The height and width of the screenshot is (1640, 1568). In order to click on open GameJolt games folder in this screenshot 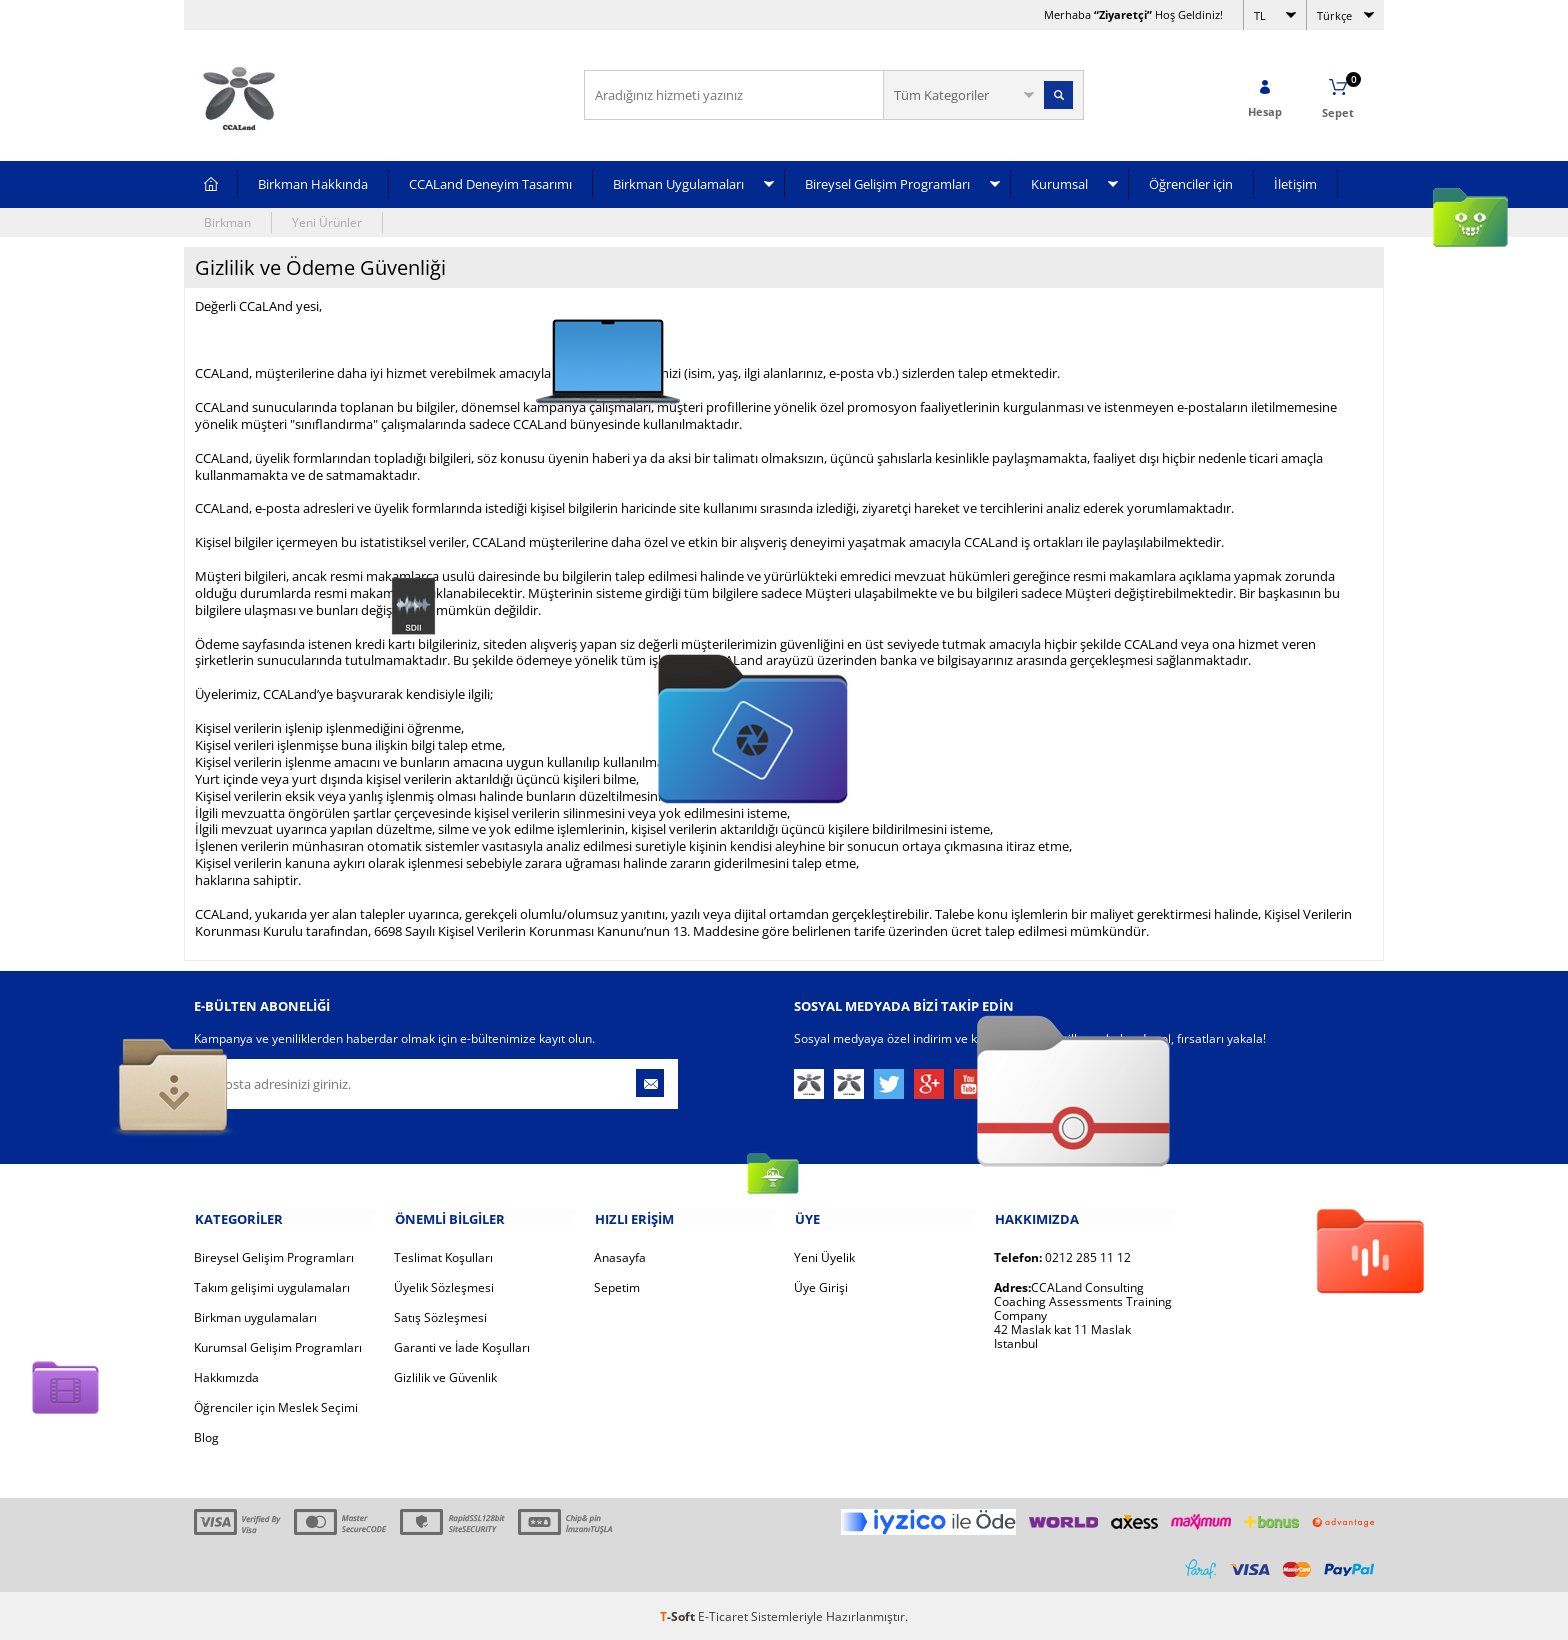, I will do `click(1470, 219)`.